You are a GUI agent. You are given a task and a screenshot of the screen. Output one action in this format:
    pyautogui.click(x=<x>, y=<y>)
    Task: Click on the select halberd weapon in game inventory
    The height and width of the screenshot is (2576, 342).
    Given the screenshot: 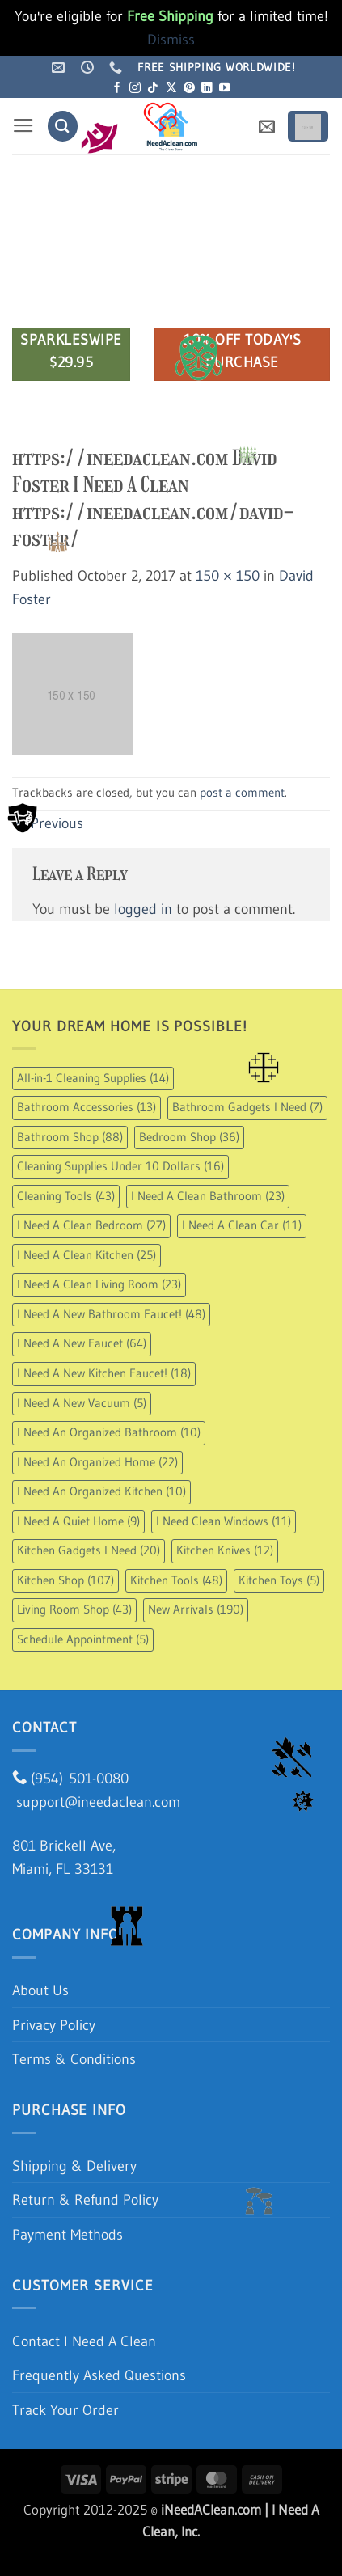 What is the action you would take?
    pyautogui.click(x=99, y=140)
    